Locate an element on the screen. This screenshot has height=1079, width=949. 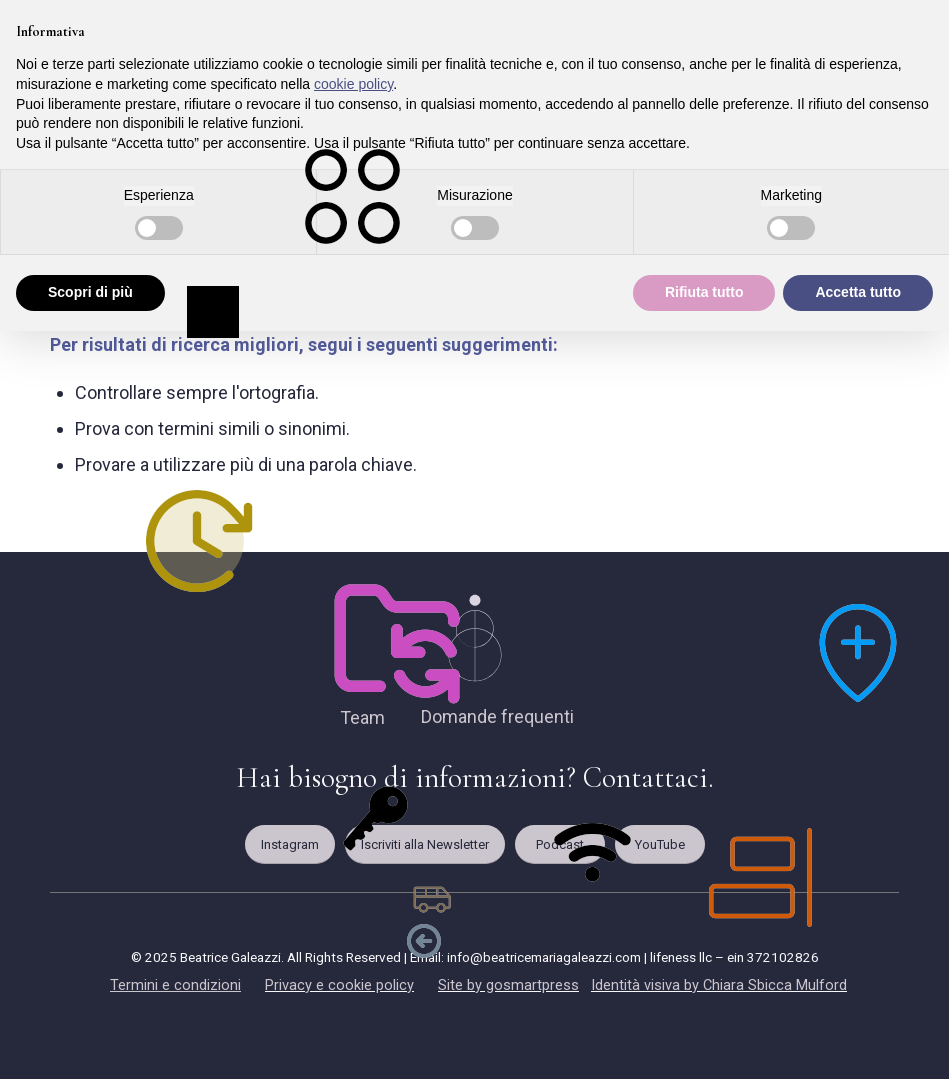
add a new location pin is located at coordinates (858, 653).